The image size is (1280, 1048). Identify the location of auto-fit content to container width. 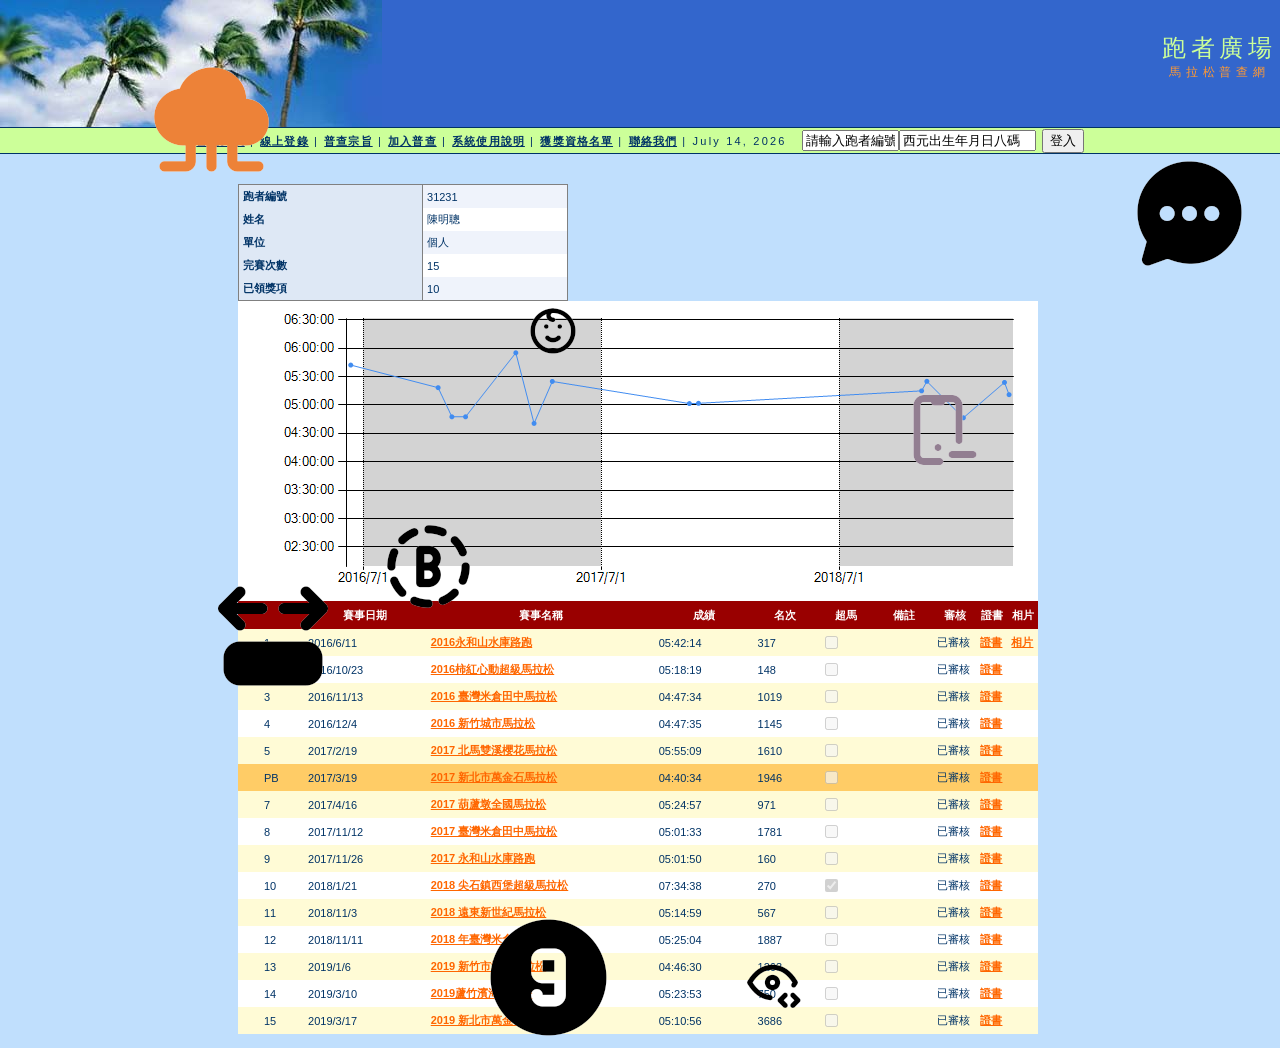
(273, 636).